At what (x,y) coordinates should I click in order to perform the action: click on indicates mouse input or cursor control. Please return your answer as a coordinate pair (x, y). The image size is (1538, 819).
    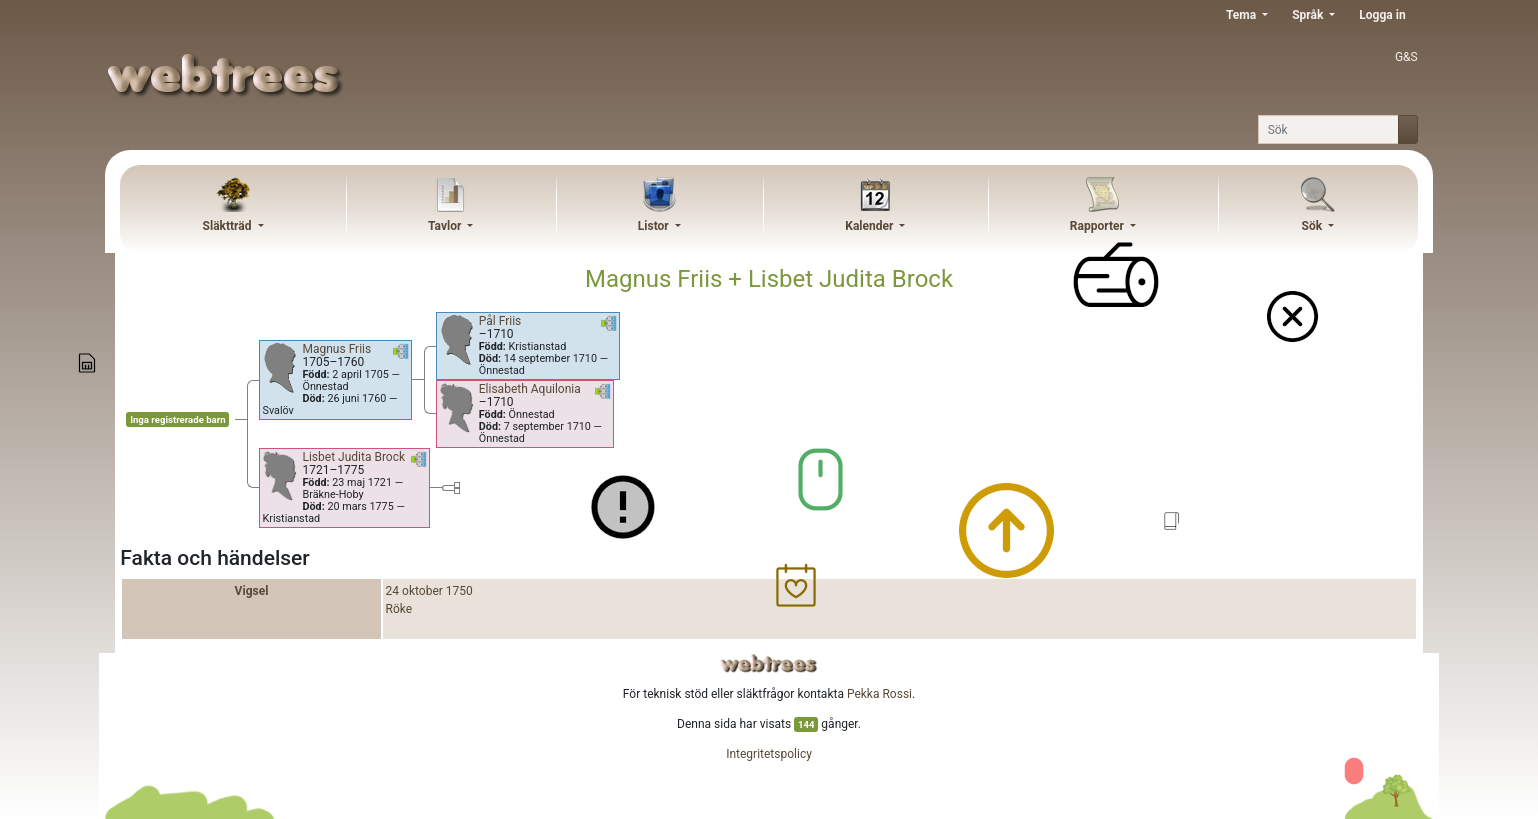
    Looking at the image, I should click on (820, 479).